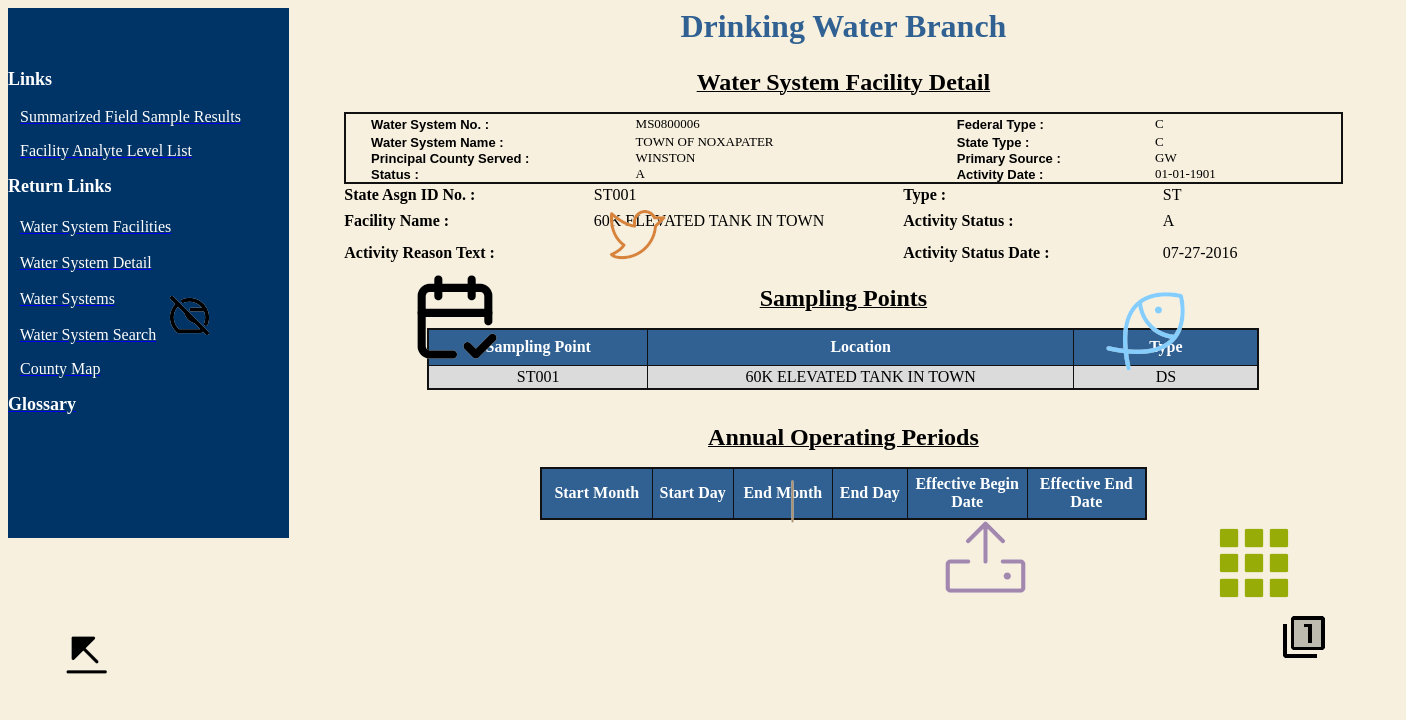 This screenshot has width=1406, height=720. Describe the element at coordinates (1254, 563) in the screenshot. I see `open the app drawer or menu` at that location.